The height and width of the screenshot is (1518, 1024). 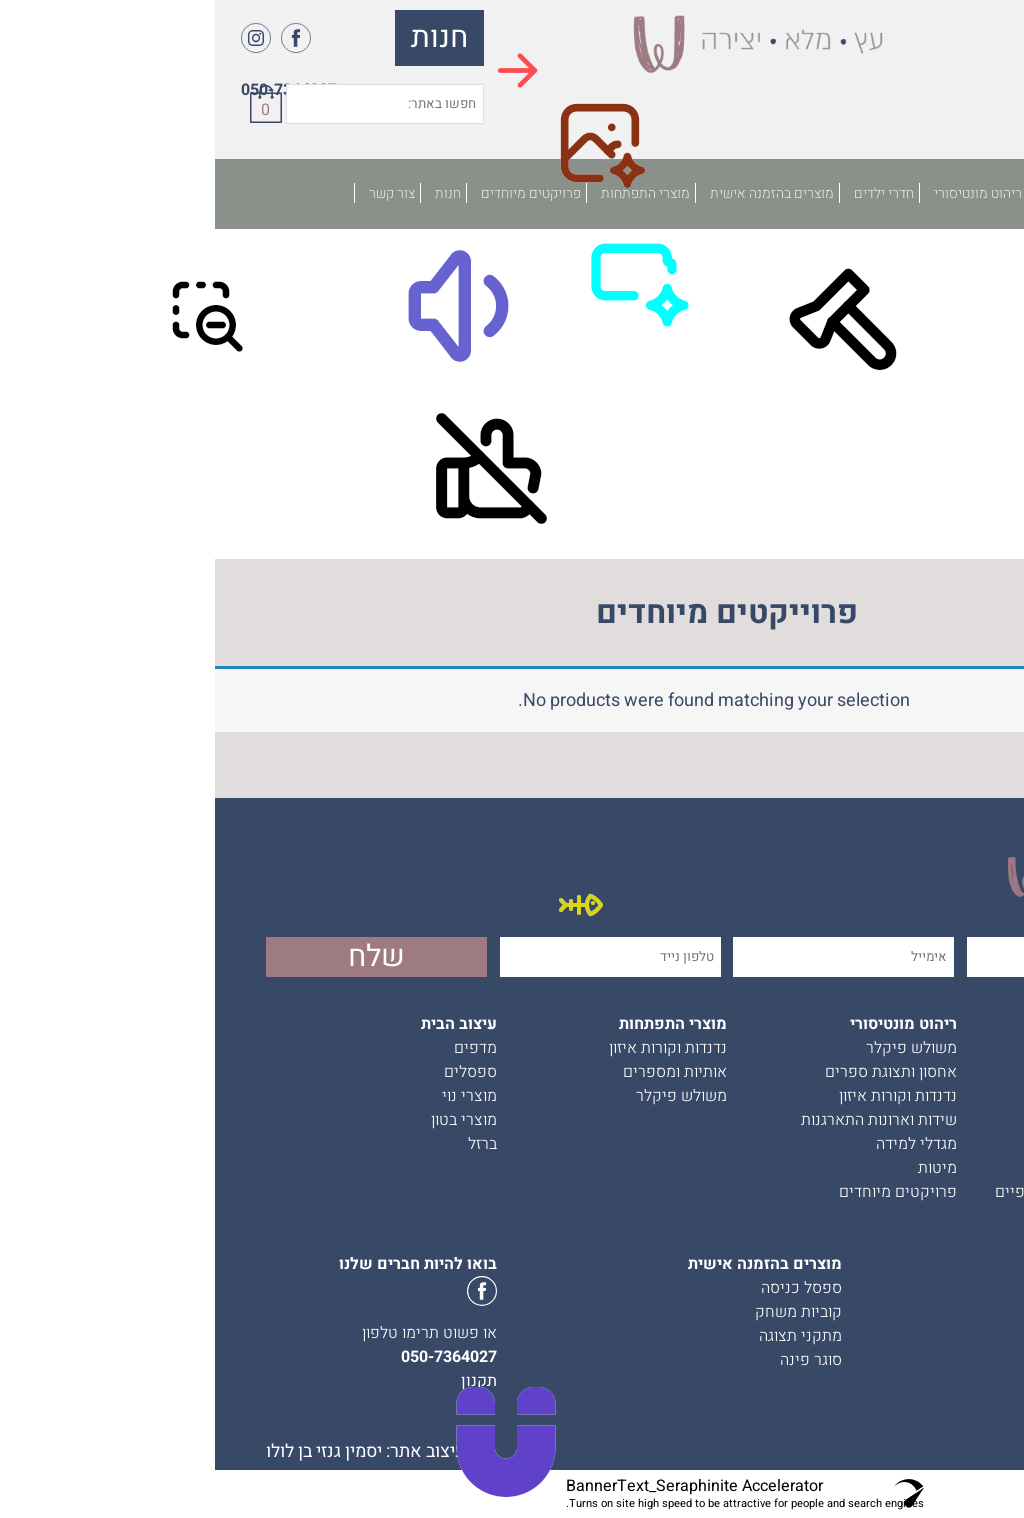 What do you see at coordinates (506, 1442) in the screenshot?
I see `attract or pull related items together` at bounding box center [506, 1442].